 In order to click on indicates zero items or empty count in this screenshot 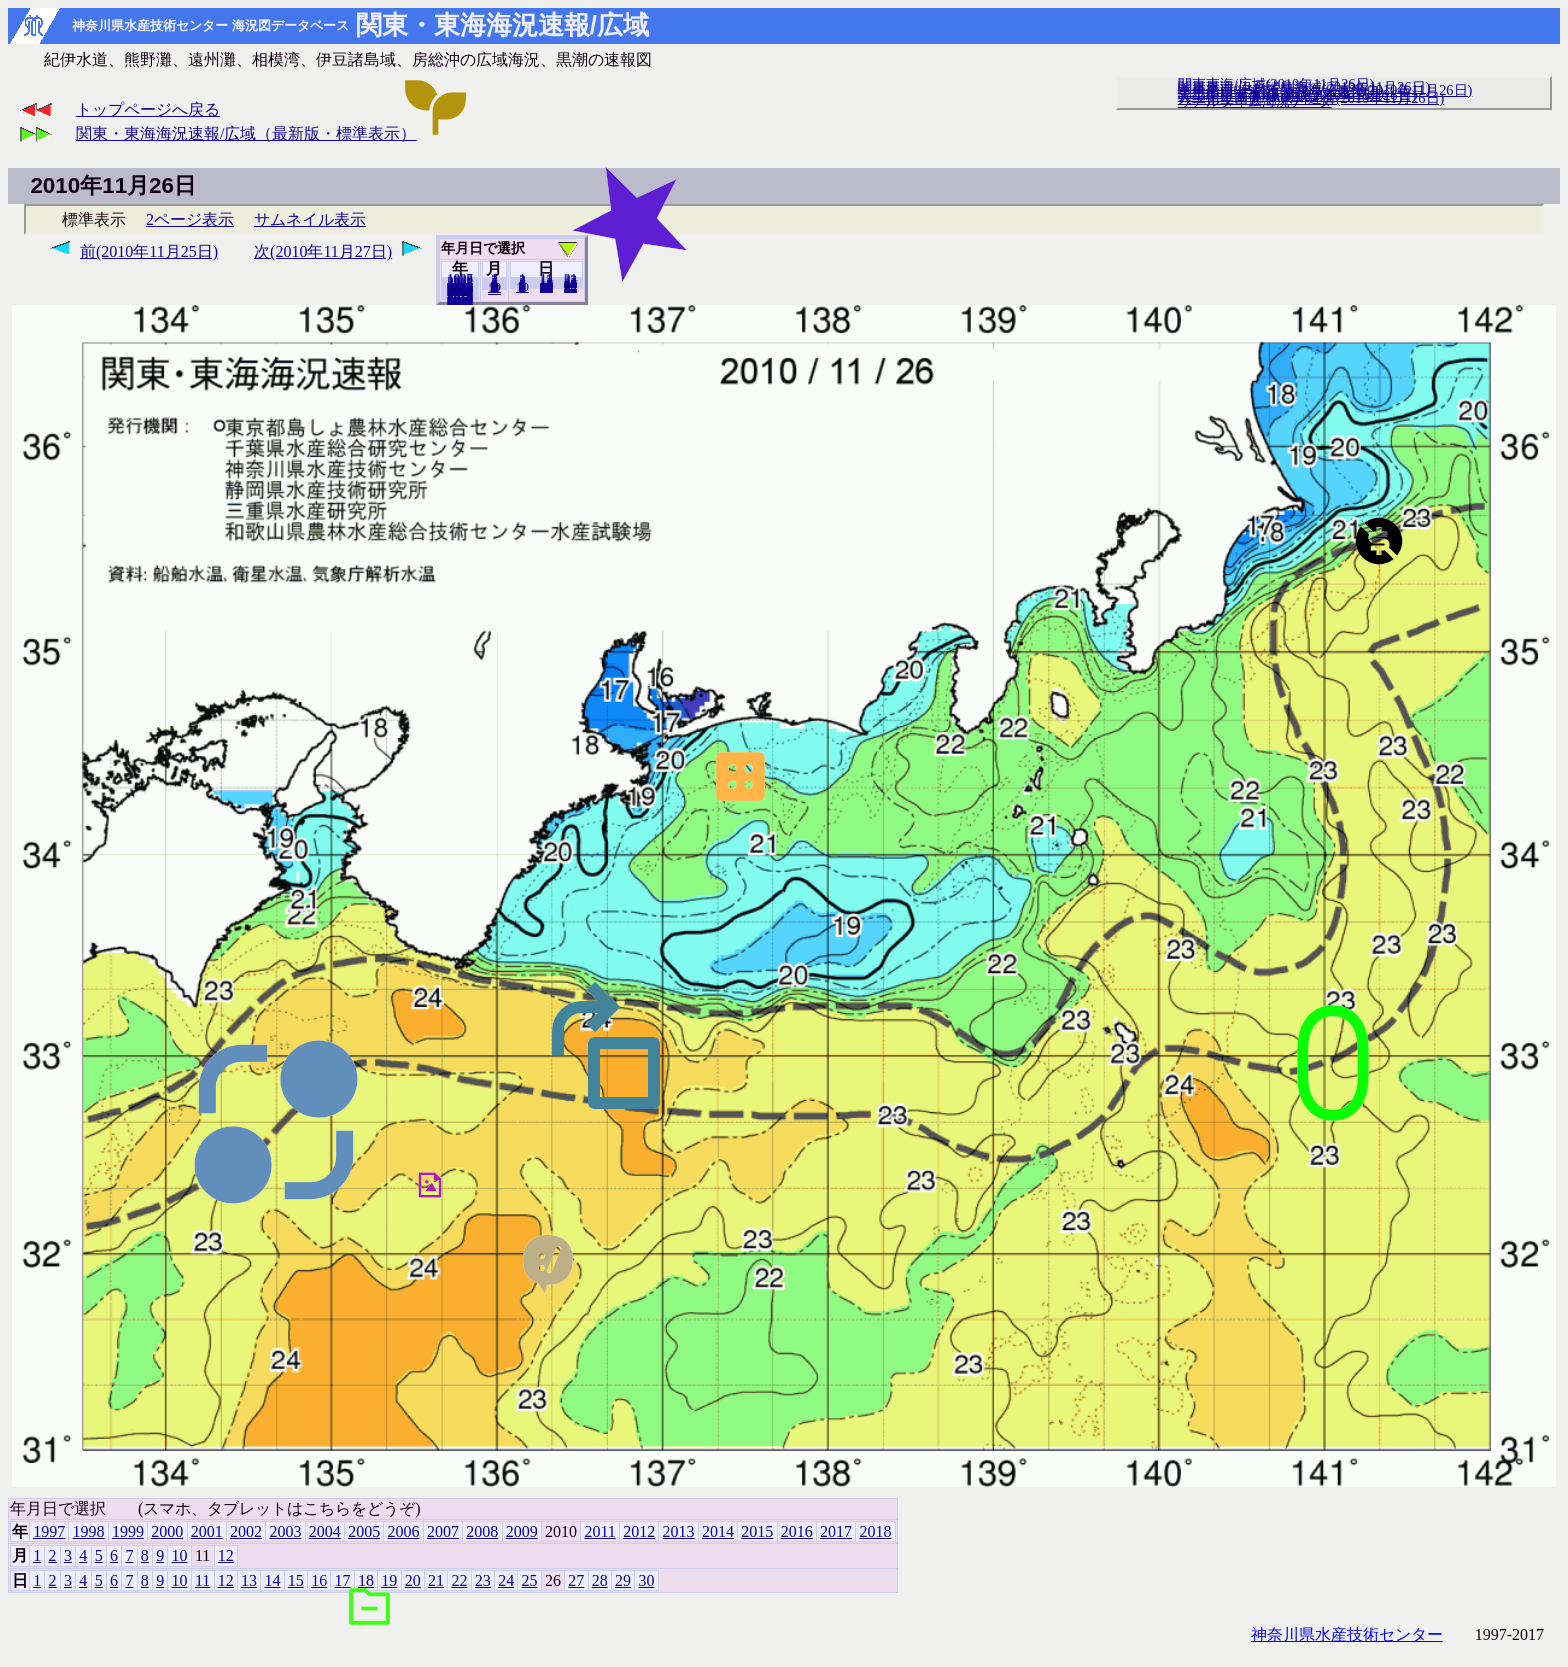, I will do `click(1333, 1063)`.